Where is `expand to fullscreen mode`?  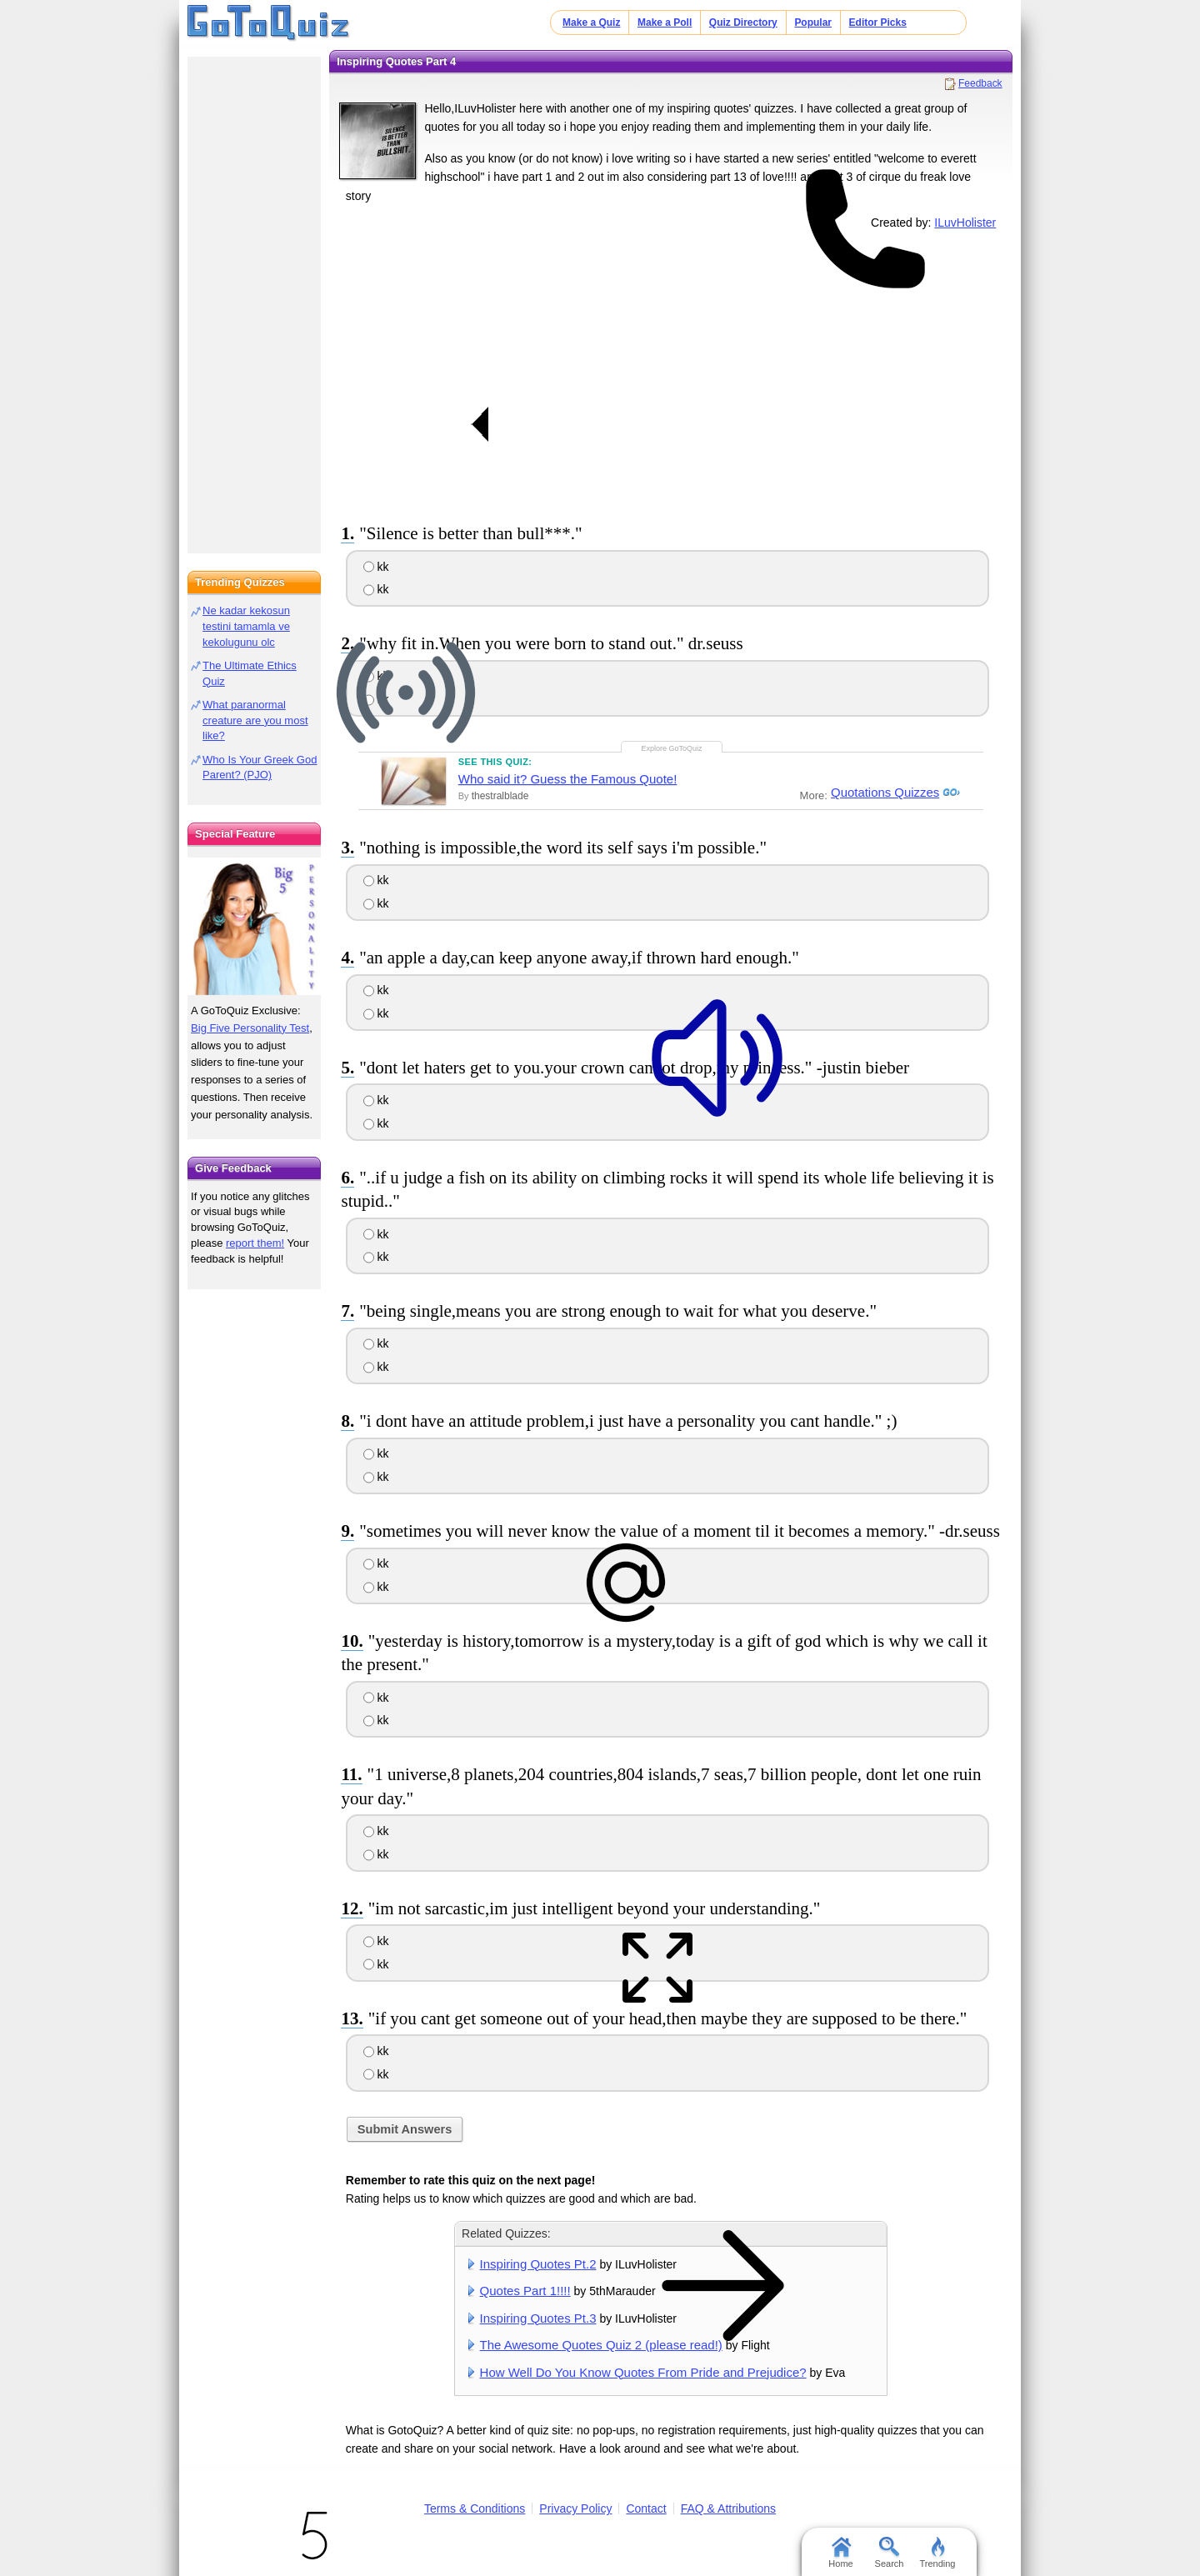
expand to fullscreen mode is located at coordinates (658, 1968).